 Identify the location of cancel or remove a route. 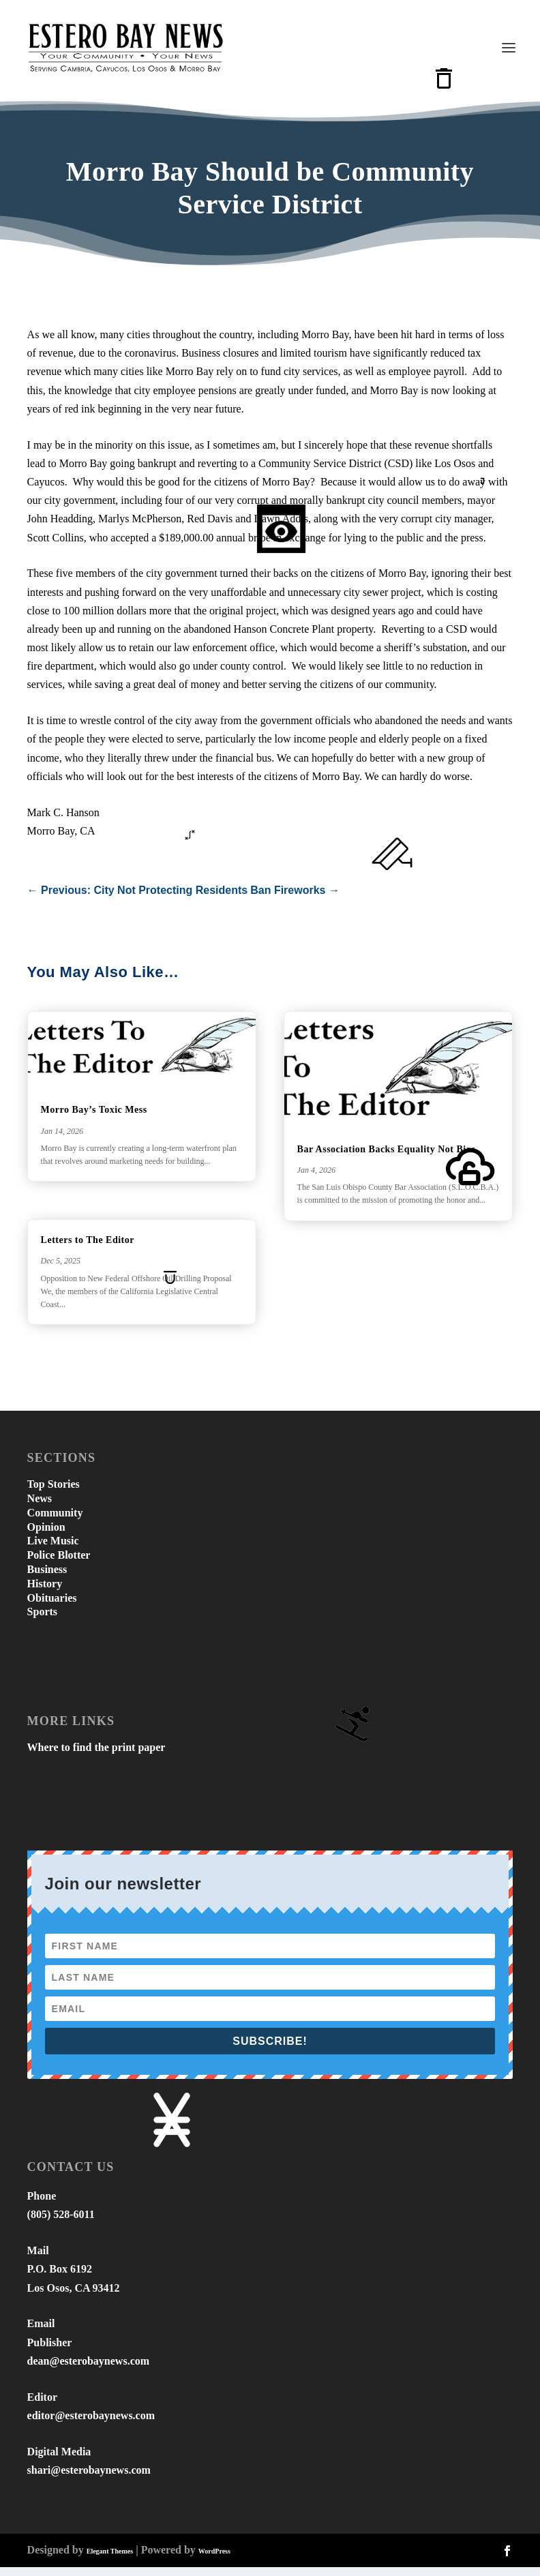
(190, 835).